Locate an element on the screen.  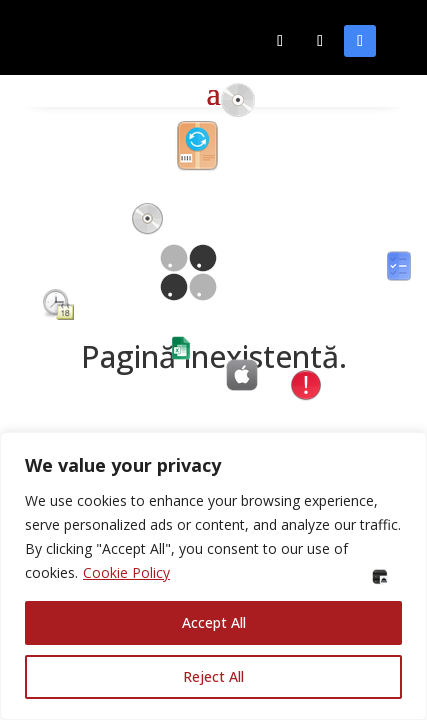
system package upgrade available is located at coordinates (197, 145).